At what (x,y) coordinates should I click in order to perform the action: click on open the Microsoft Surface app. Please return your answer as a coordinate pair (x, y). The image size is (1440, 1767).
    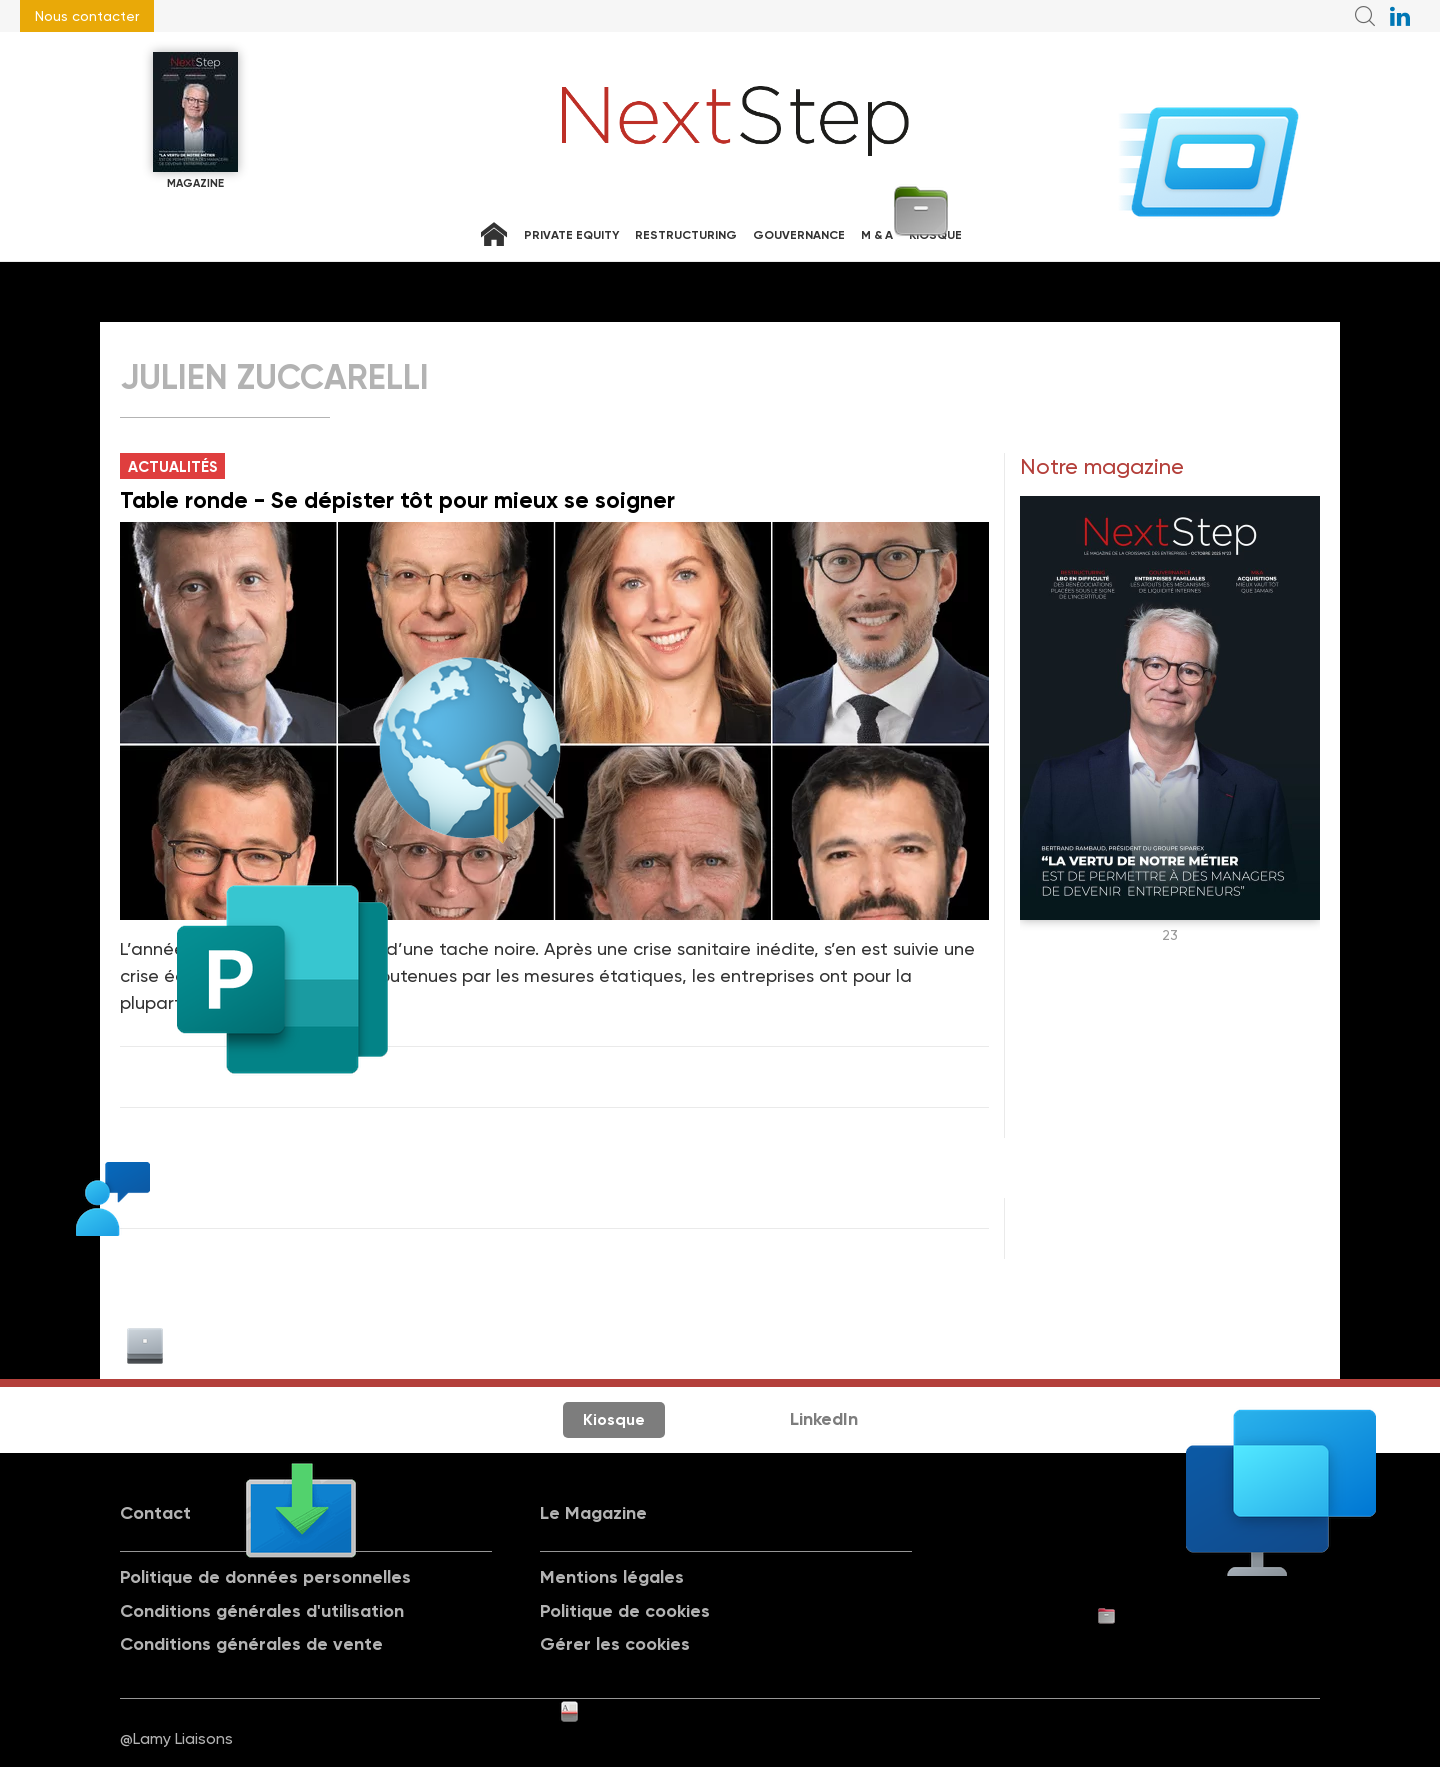
    Looking at the image, I should click on (145, 1346).